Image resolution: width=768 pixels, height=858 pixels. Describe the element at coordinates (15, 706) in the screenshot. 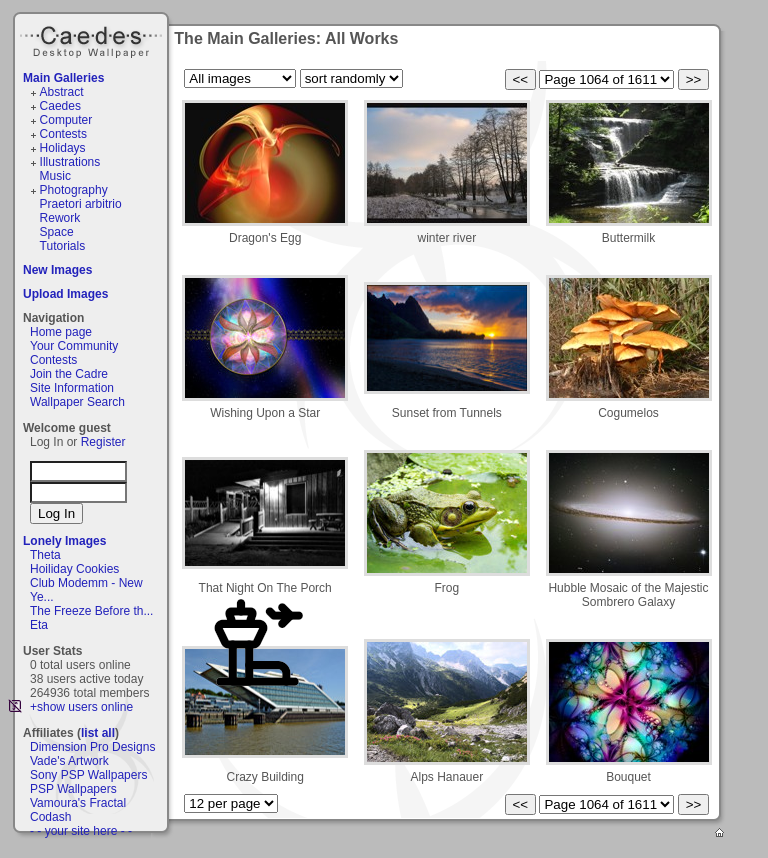

I see `disable function or formula mode` at that location.